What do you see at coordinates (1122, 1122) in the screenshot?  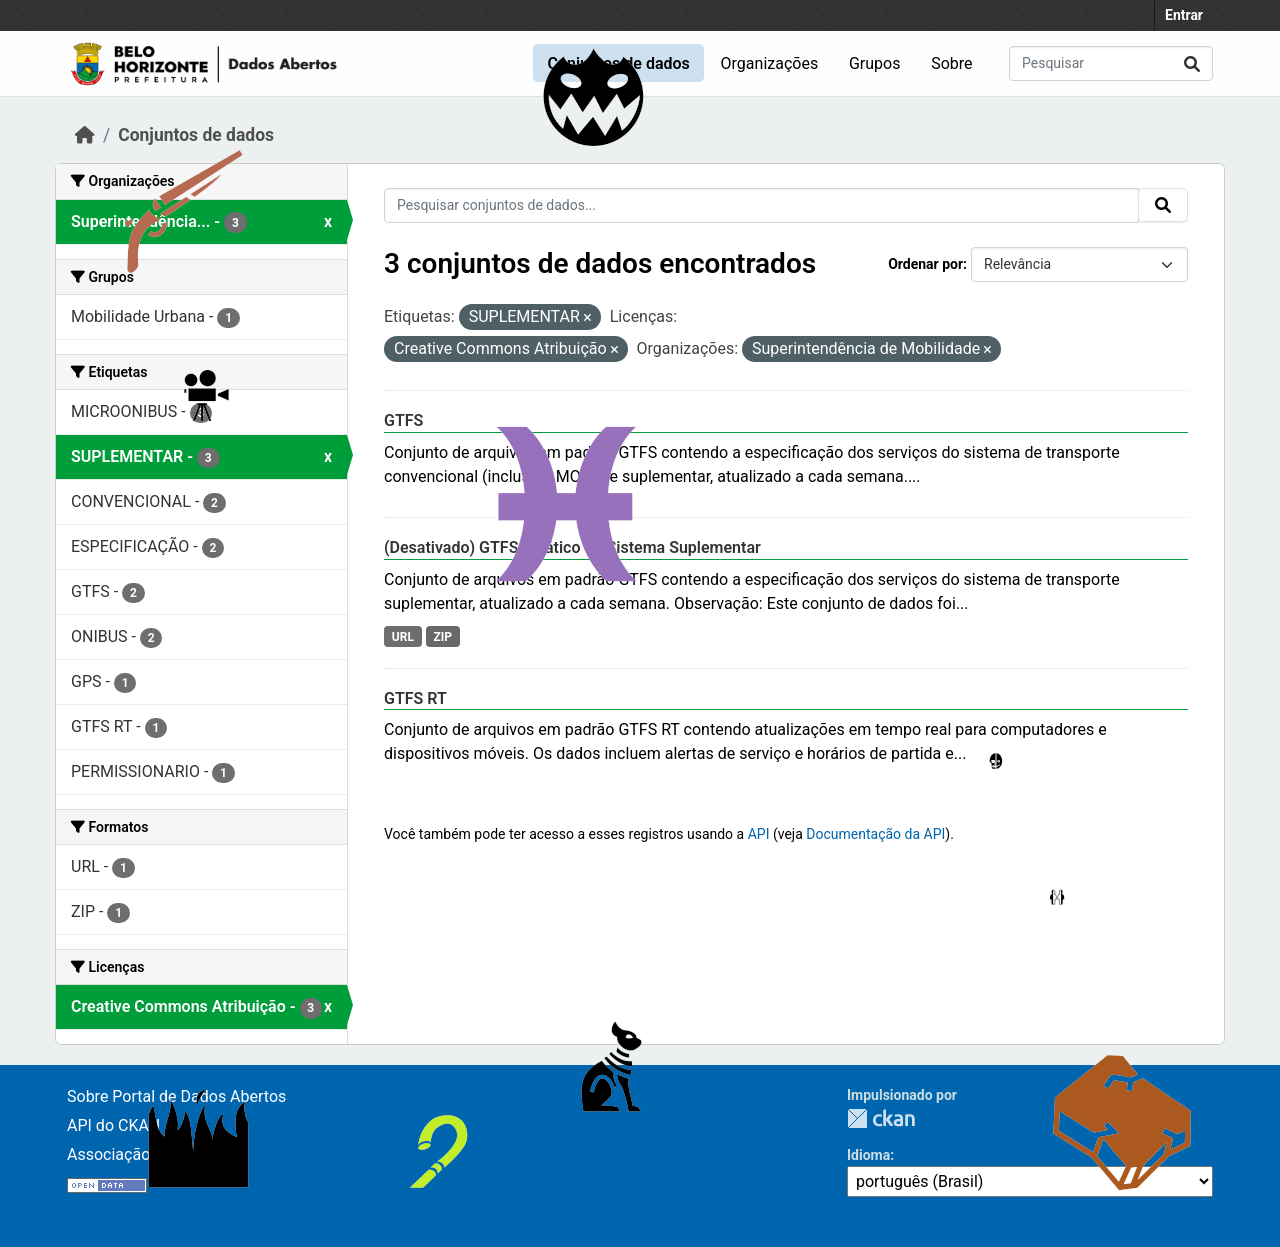 I see `view ancient artifacts or relics in inventory` at bounding box center [1122, 1122].